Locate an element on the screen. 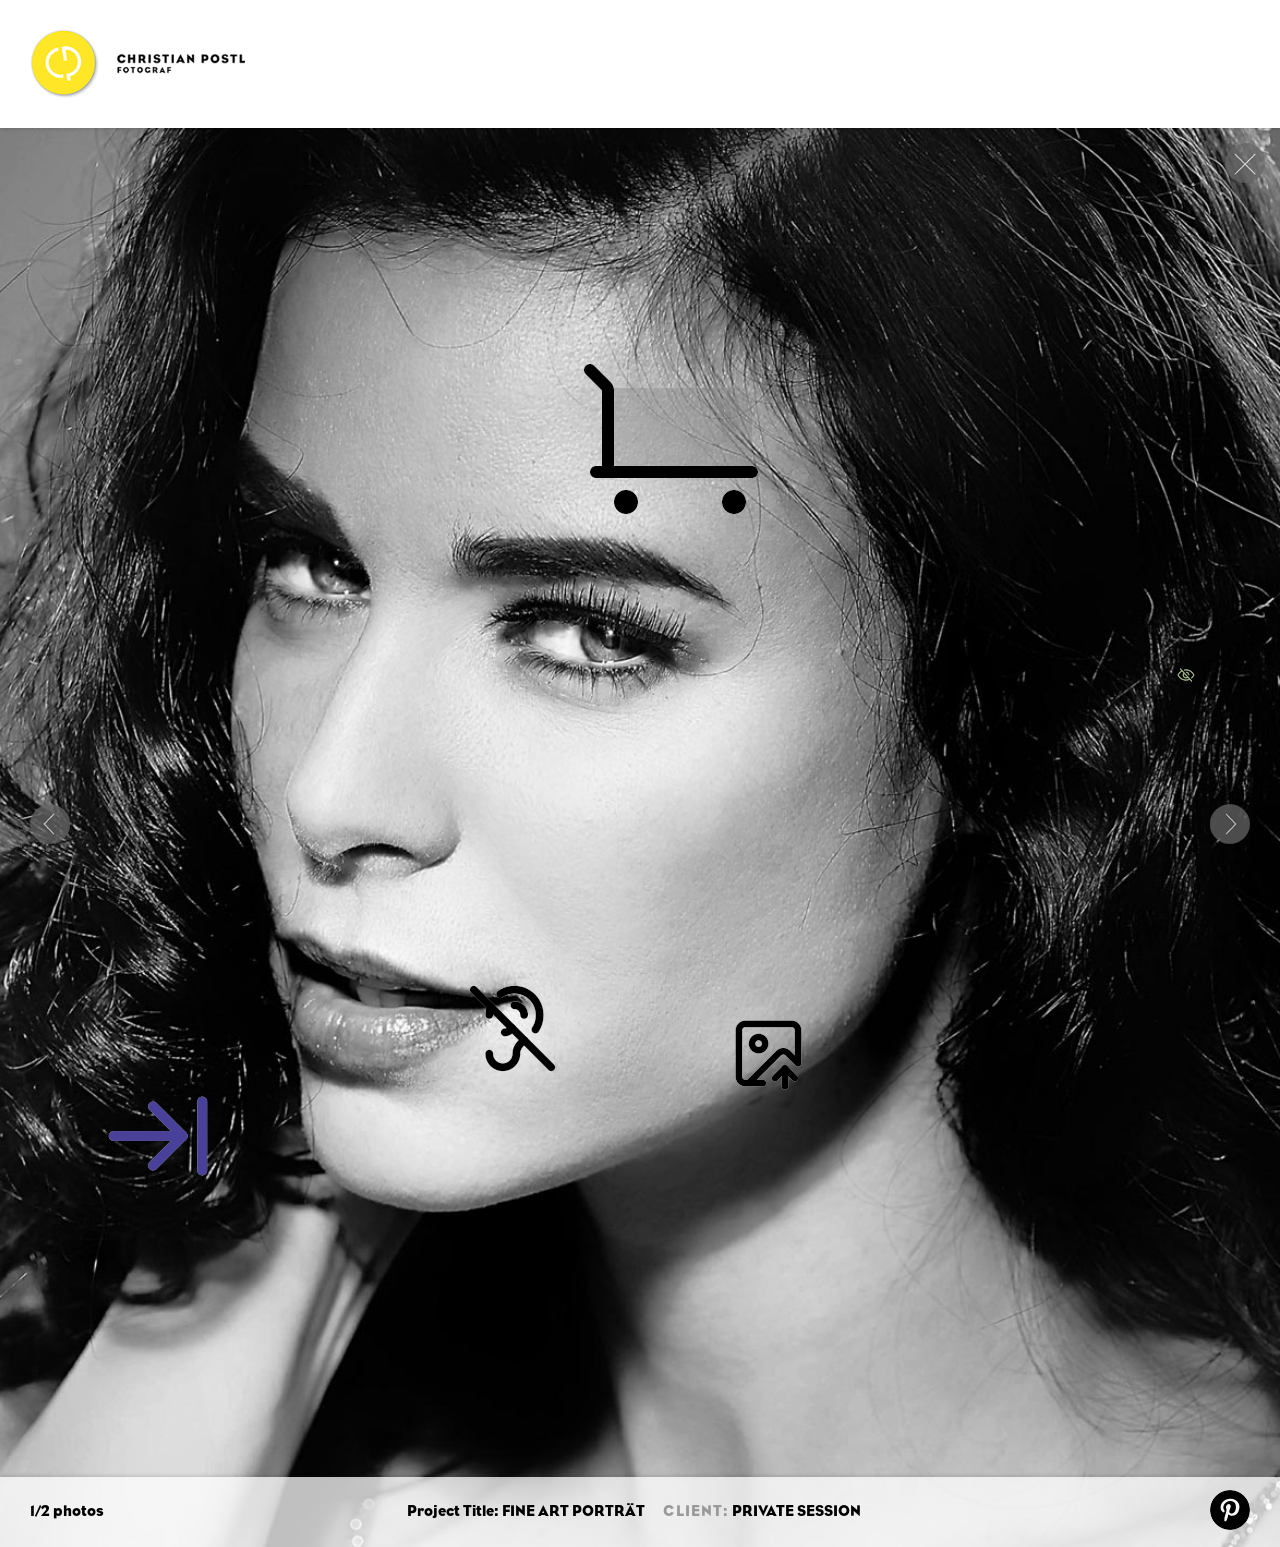 The height and width of the screenshot is (1547, 1280). hide password or sensitive content is located at coordinates (1186, 675).